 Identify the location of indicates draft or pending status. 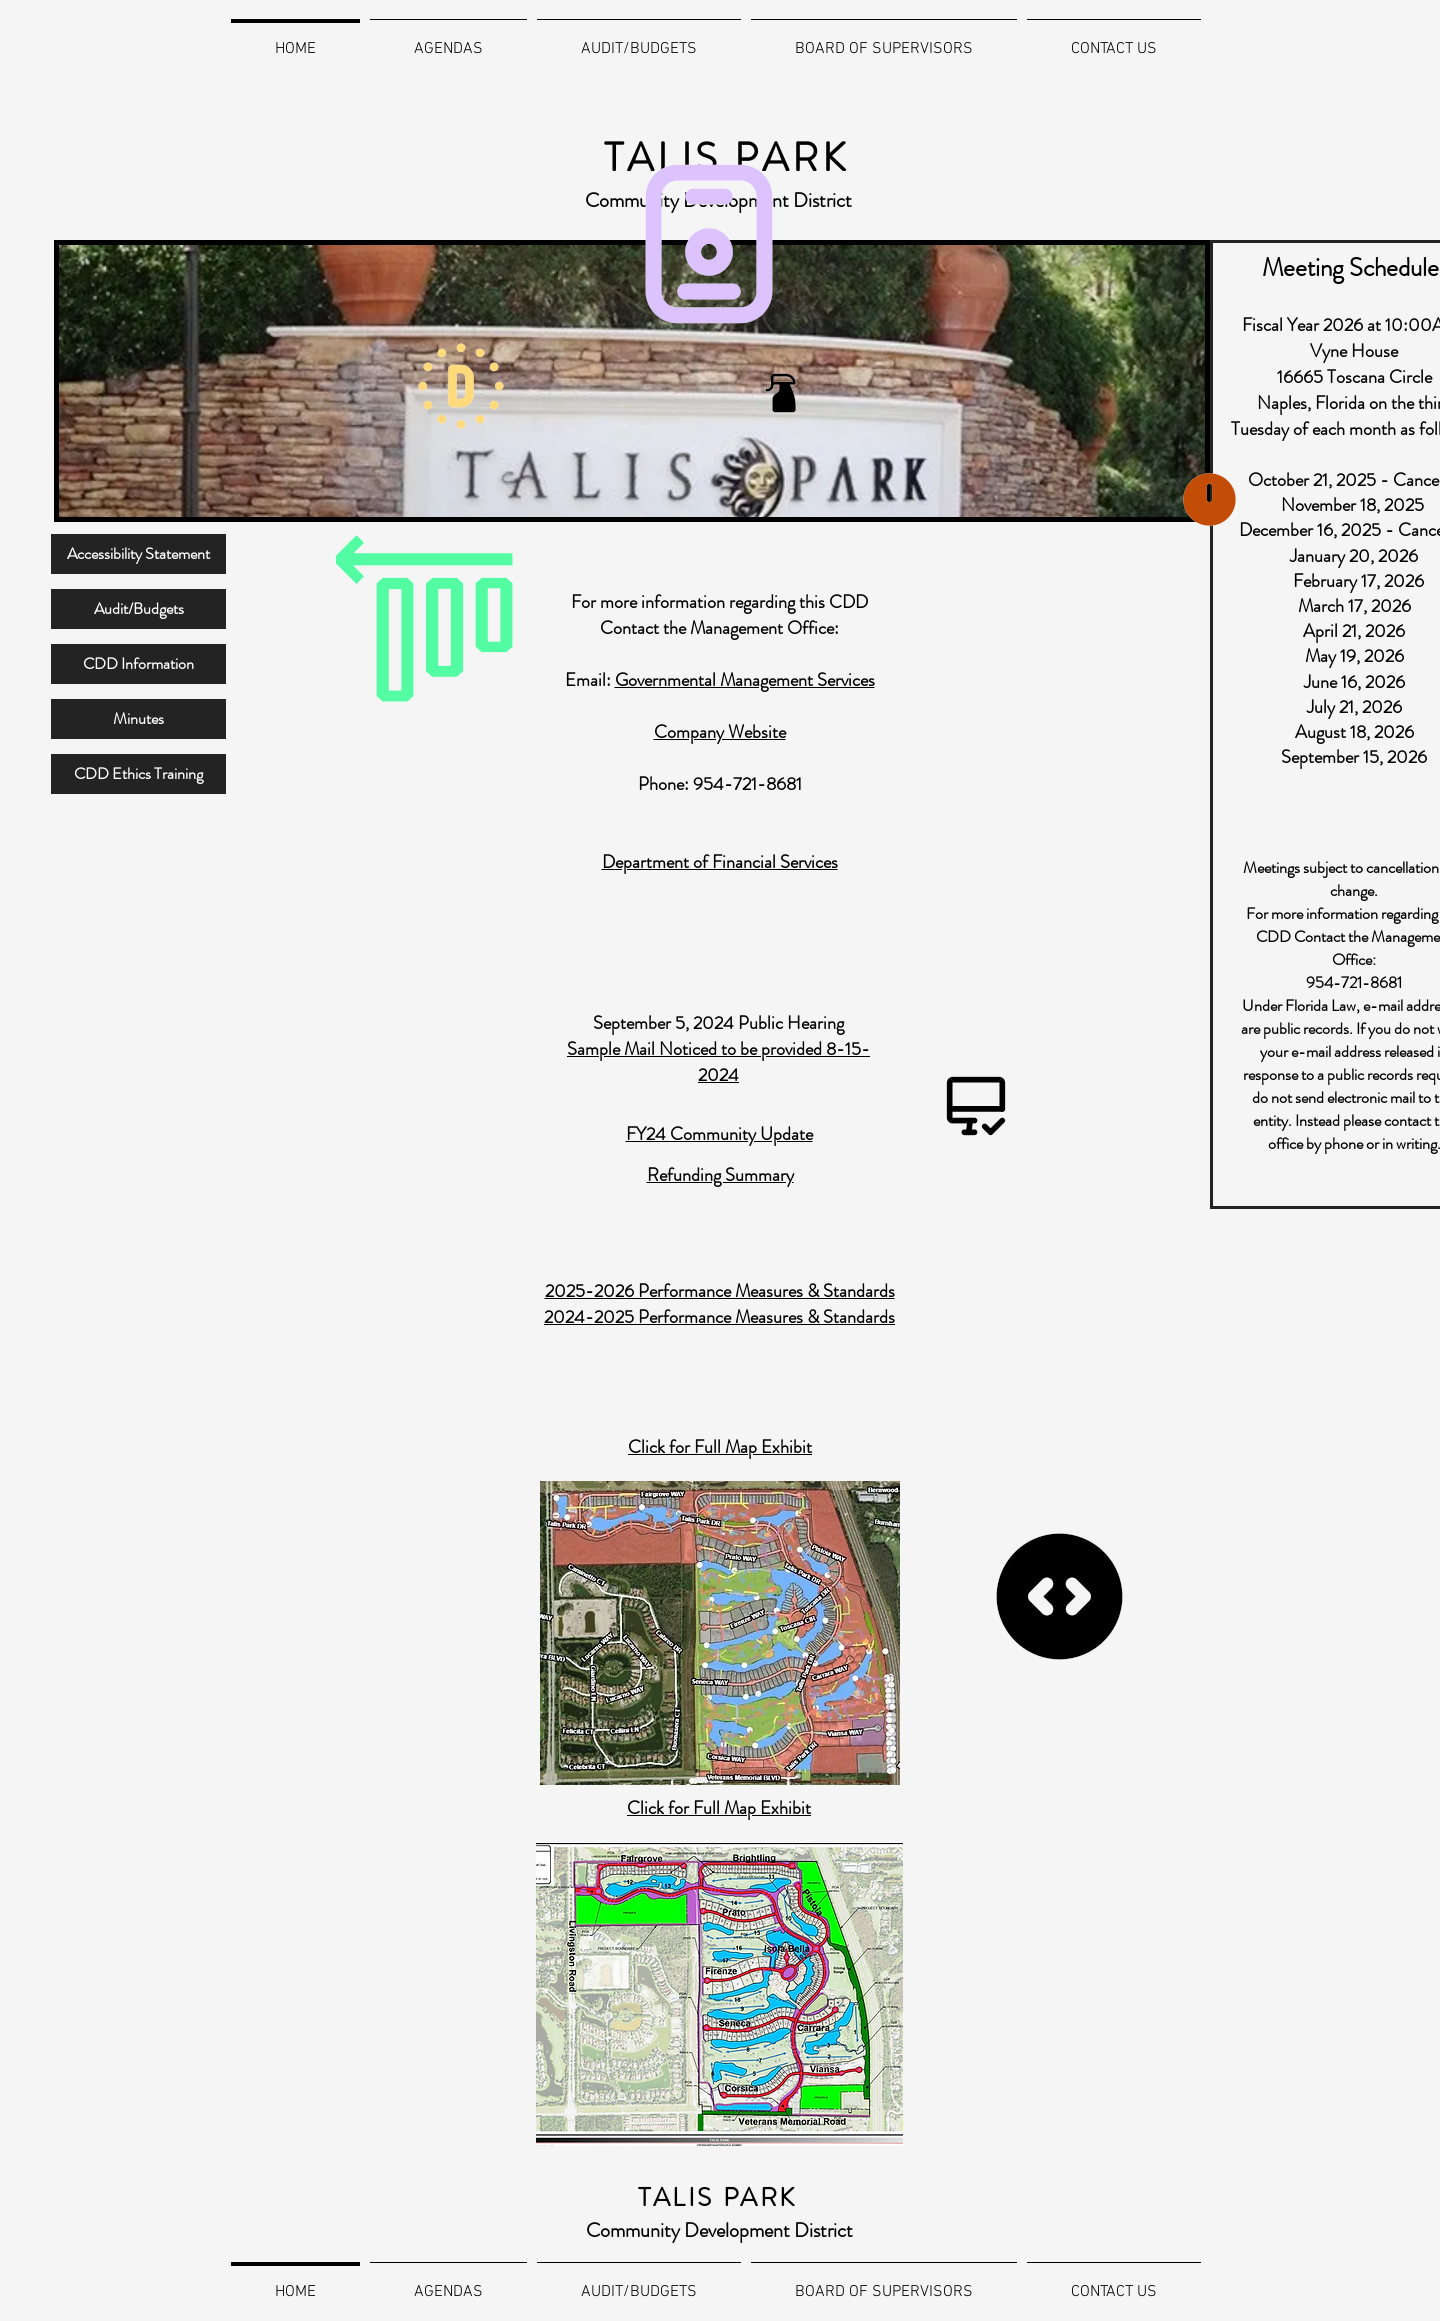
(461, 386).